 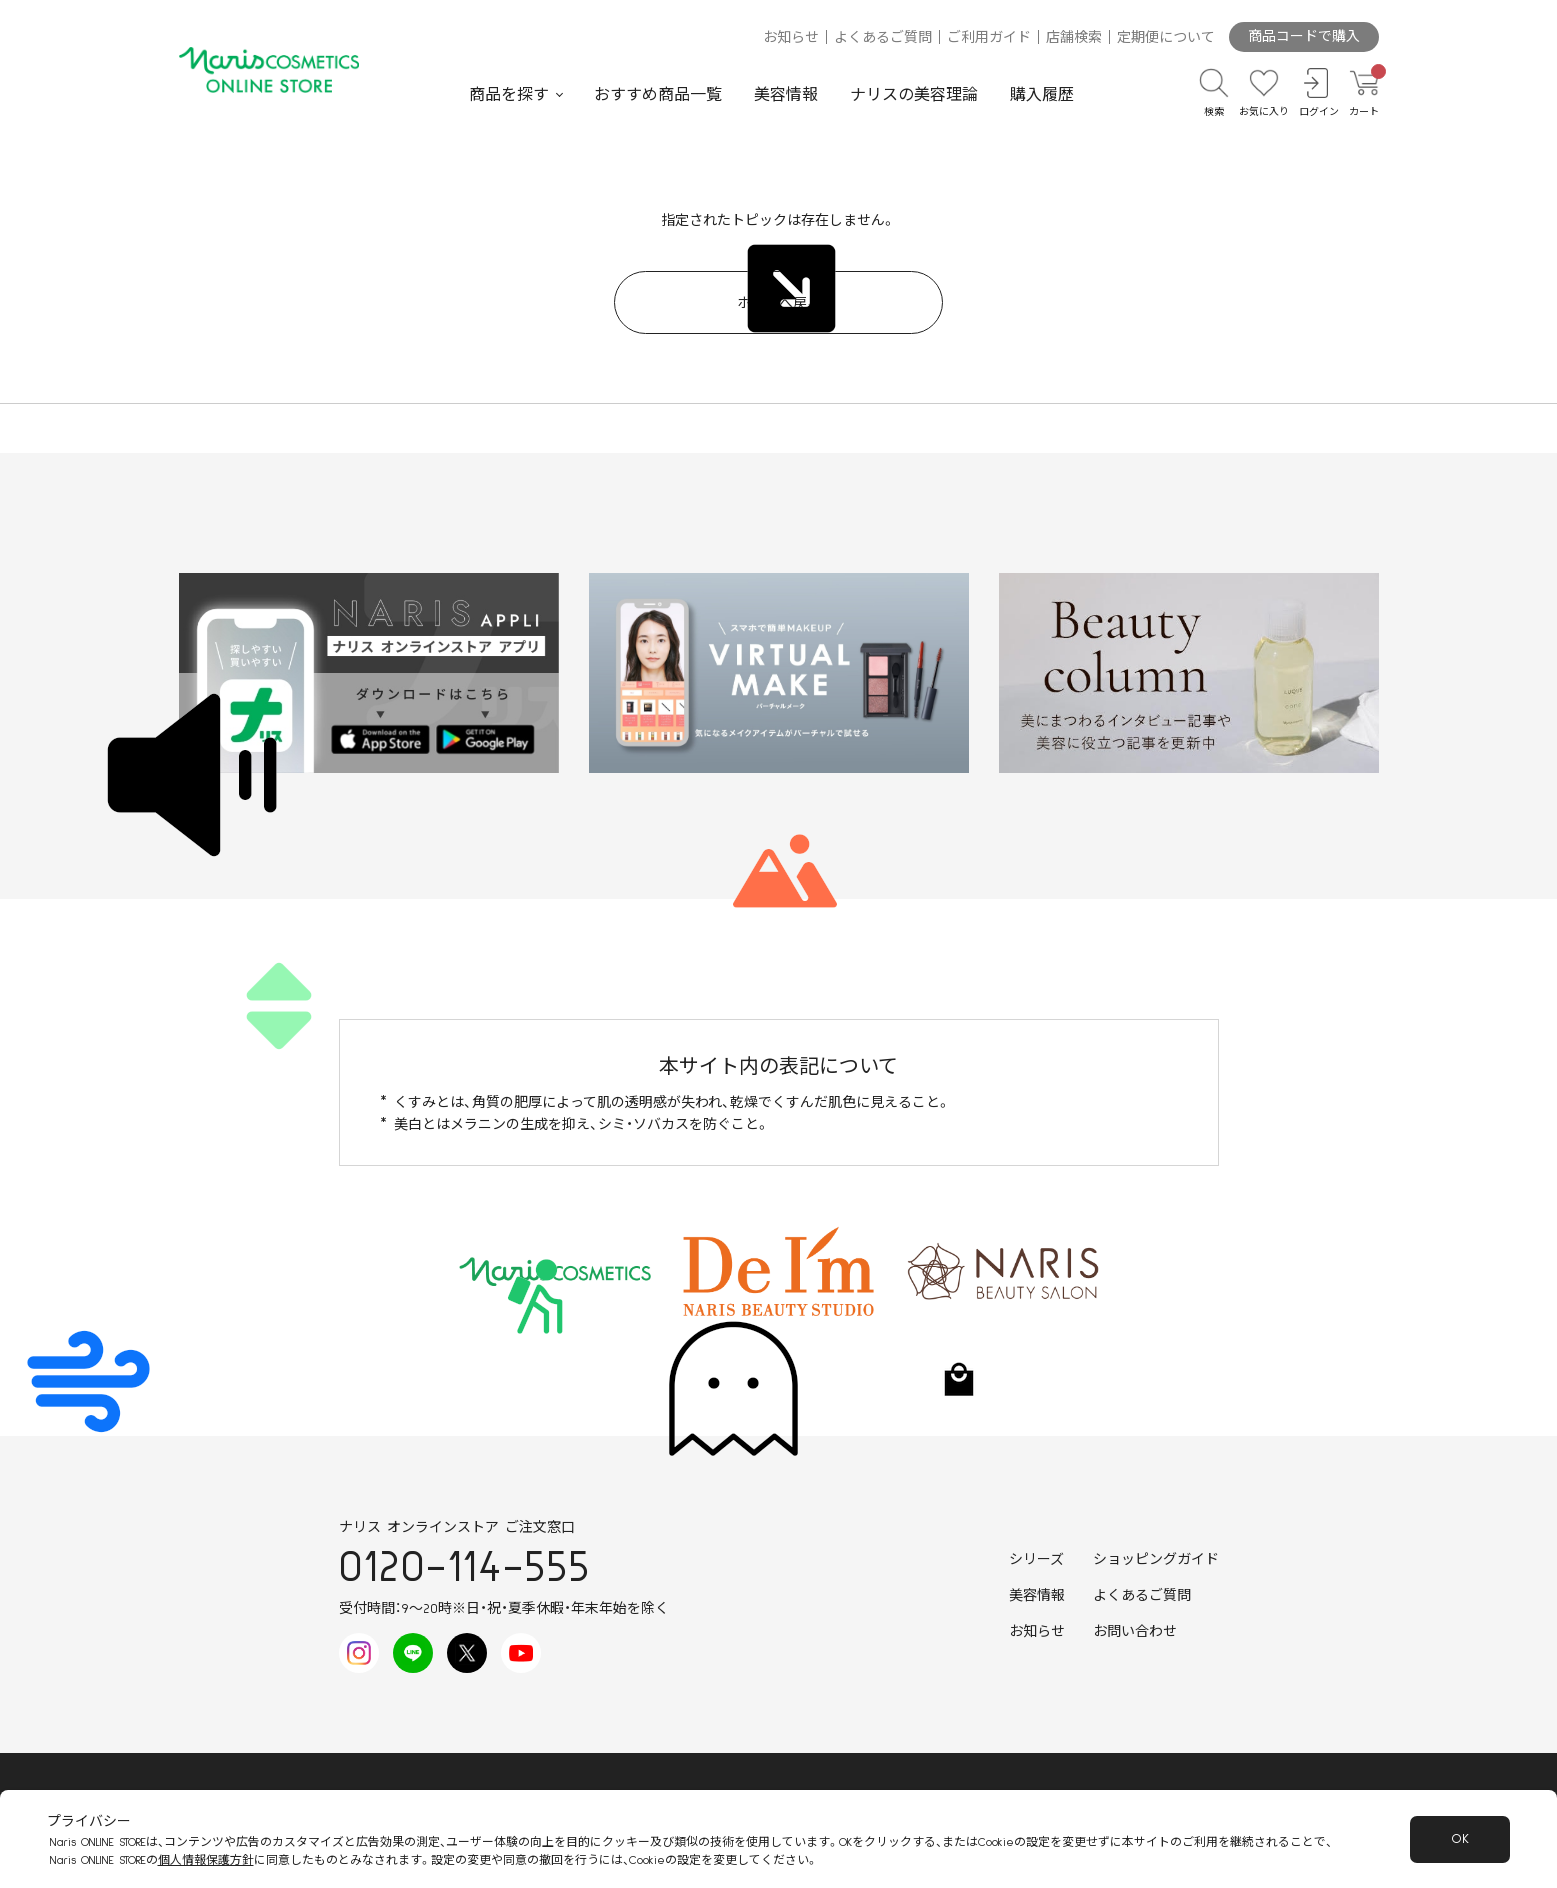 I want to click on access hiking trails or outdoor activities, so click(x=538, y=1296).